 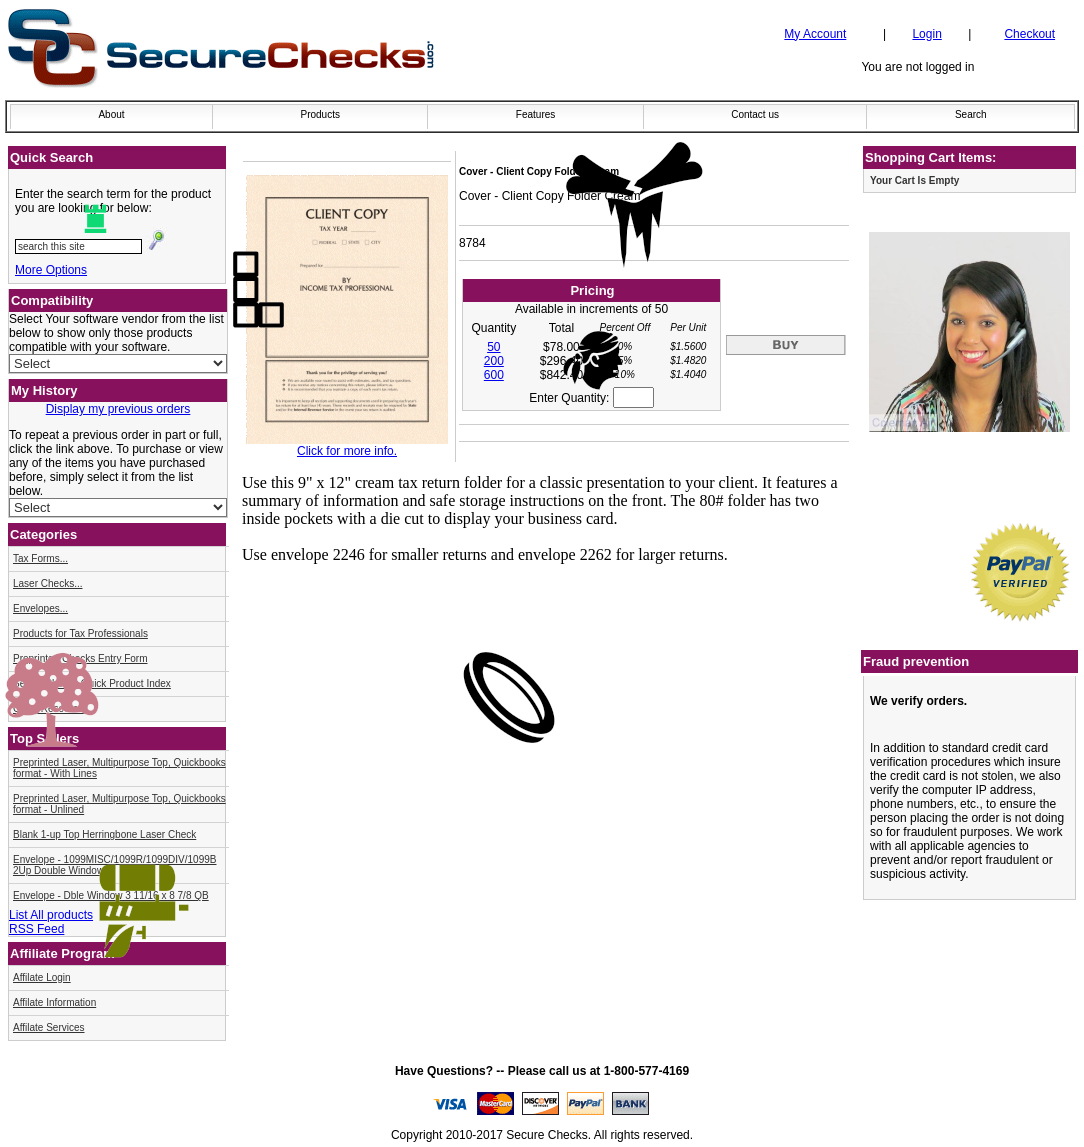 What do you see at coordinates (51, 698) in the screenshot?
I see `access orchard or farming features` at bounding box center [51, 698].